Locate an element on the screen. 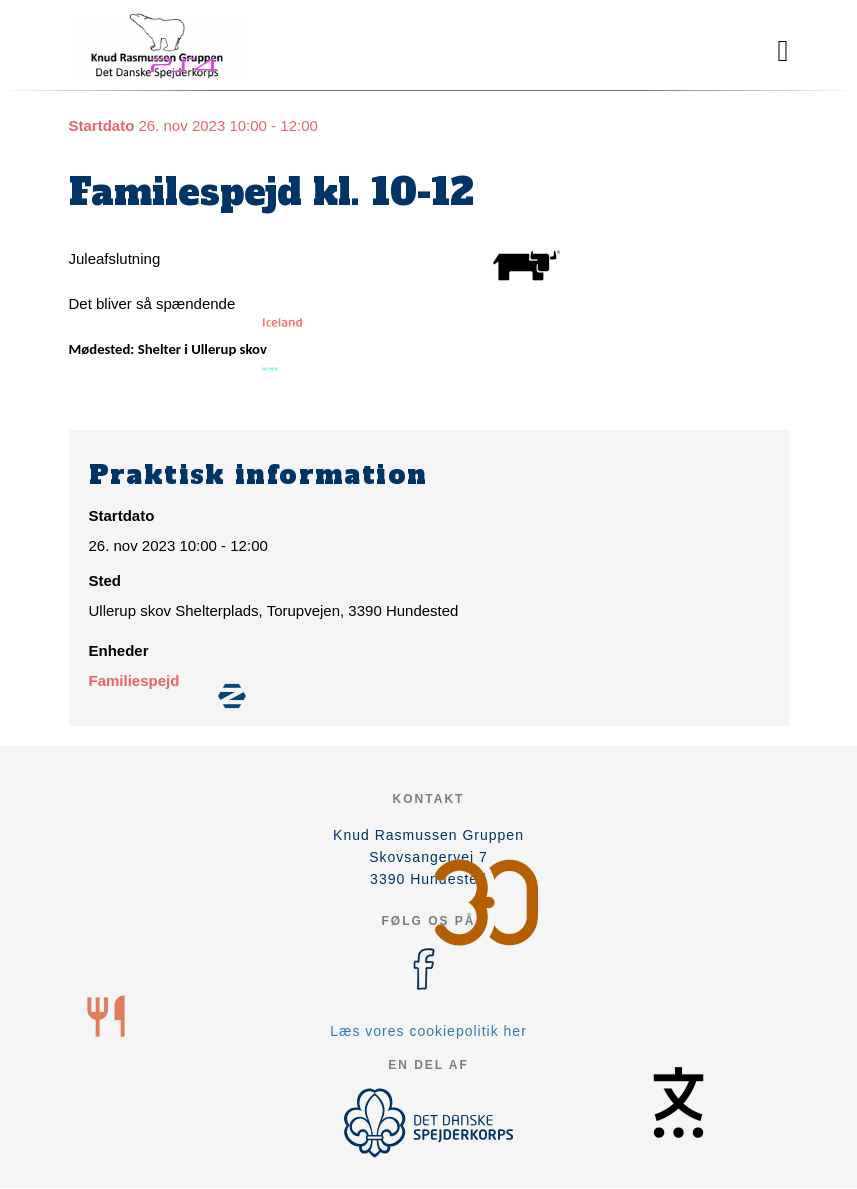 The image size is (857, 1189). visit the 30 seconds of code website is located at coordinates (486, 902).